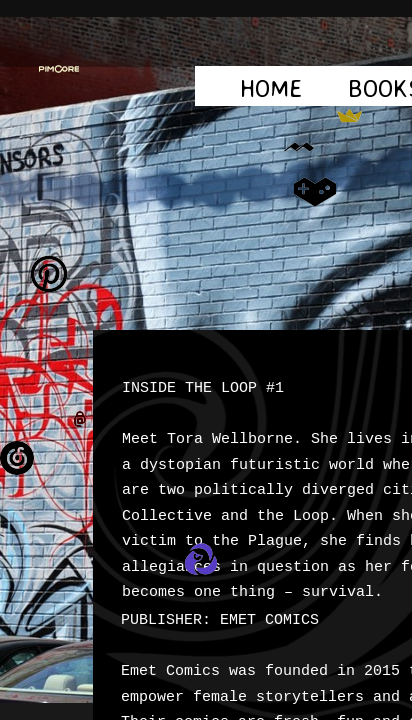 The image size is (412, 720). Describe the element at coordinates (59, 69) in the screenshot. I see `pimcore platform logo` at that location.